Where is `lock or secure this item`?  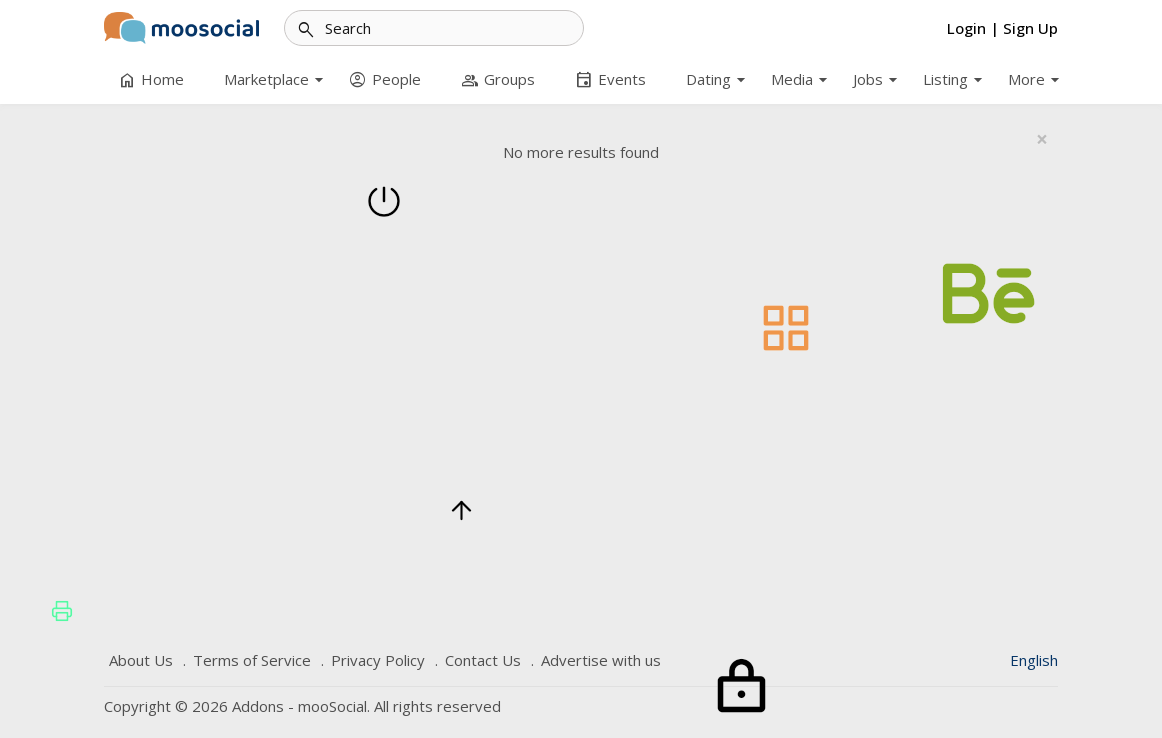
lock or secure this item is located at coordinates (741, 688).